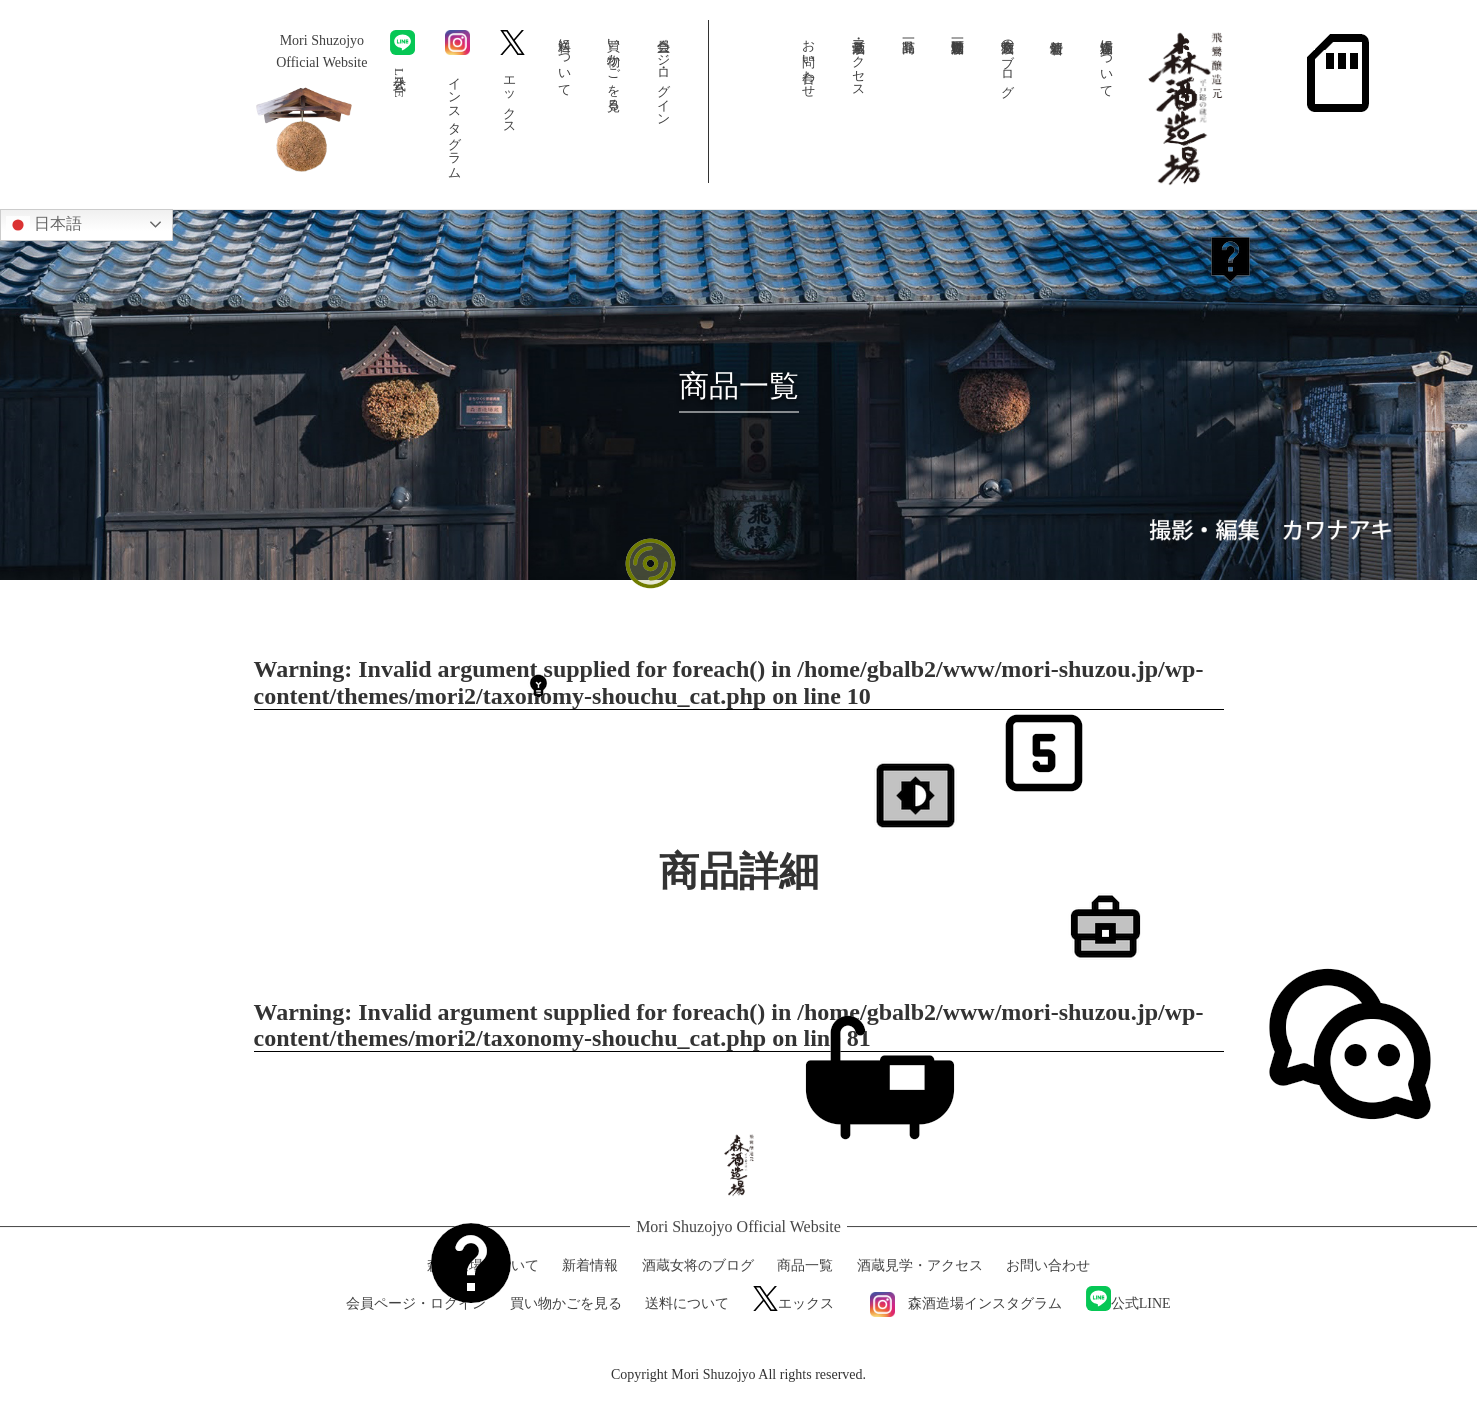 This screenshot has width=1477, height=1417. What do you see at coordinates (471, 1263) in the screenshot?
I see `access help or support` at bounding box center [471, 1263].